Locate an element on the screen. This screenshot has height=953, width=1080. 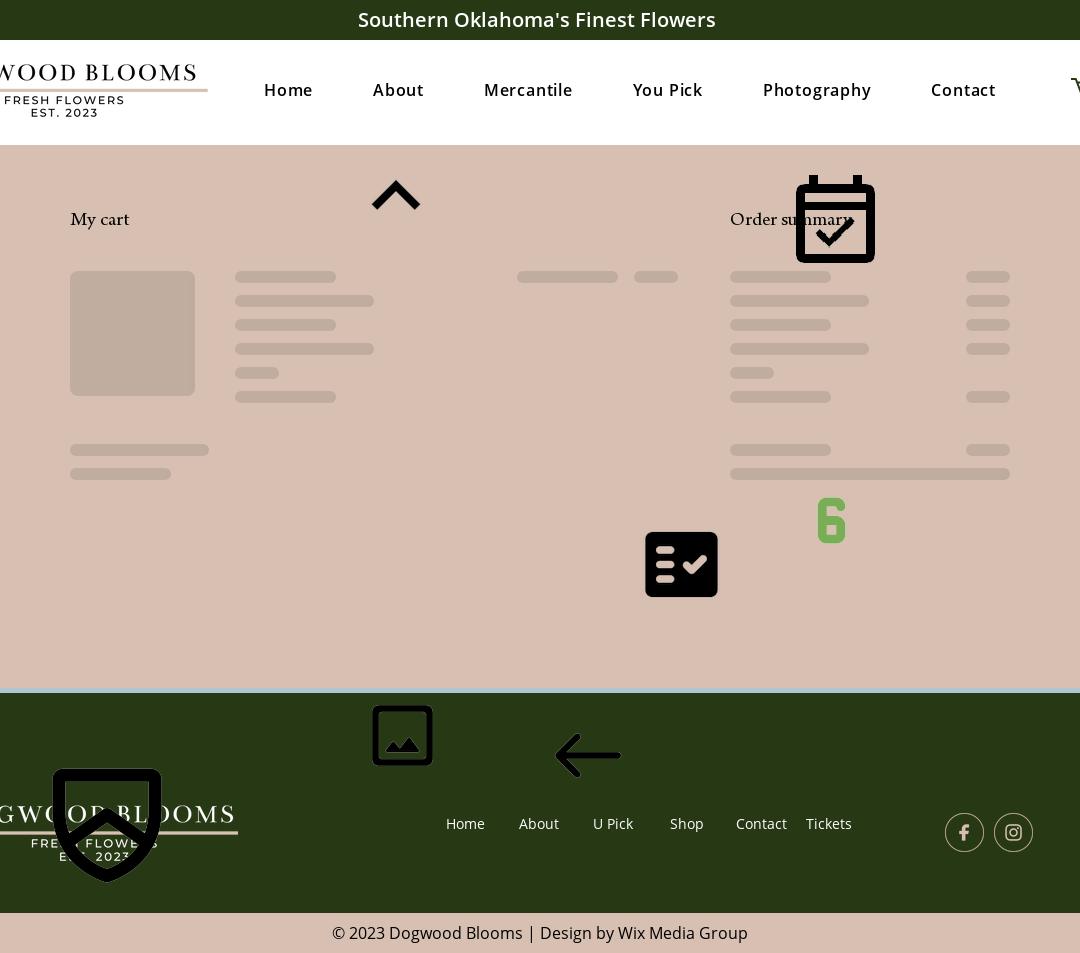
navigate back to previous screen is located at coordinates (587, 755).